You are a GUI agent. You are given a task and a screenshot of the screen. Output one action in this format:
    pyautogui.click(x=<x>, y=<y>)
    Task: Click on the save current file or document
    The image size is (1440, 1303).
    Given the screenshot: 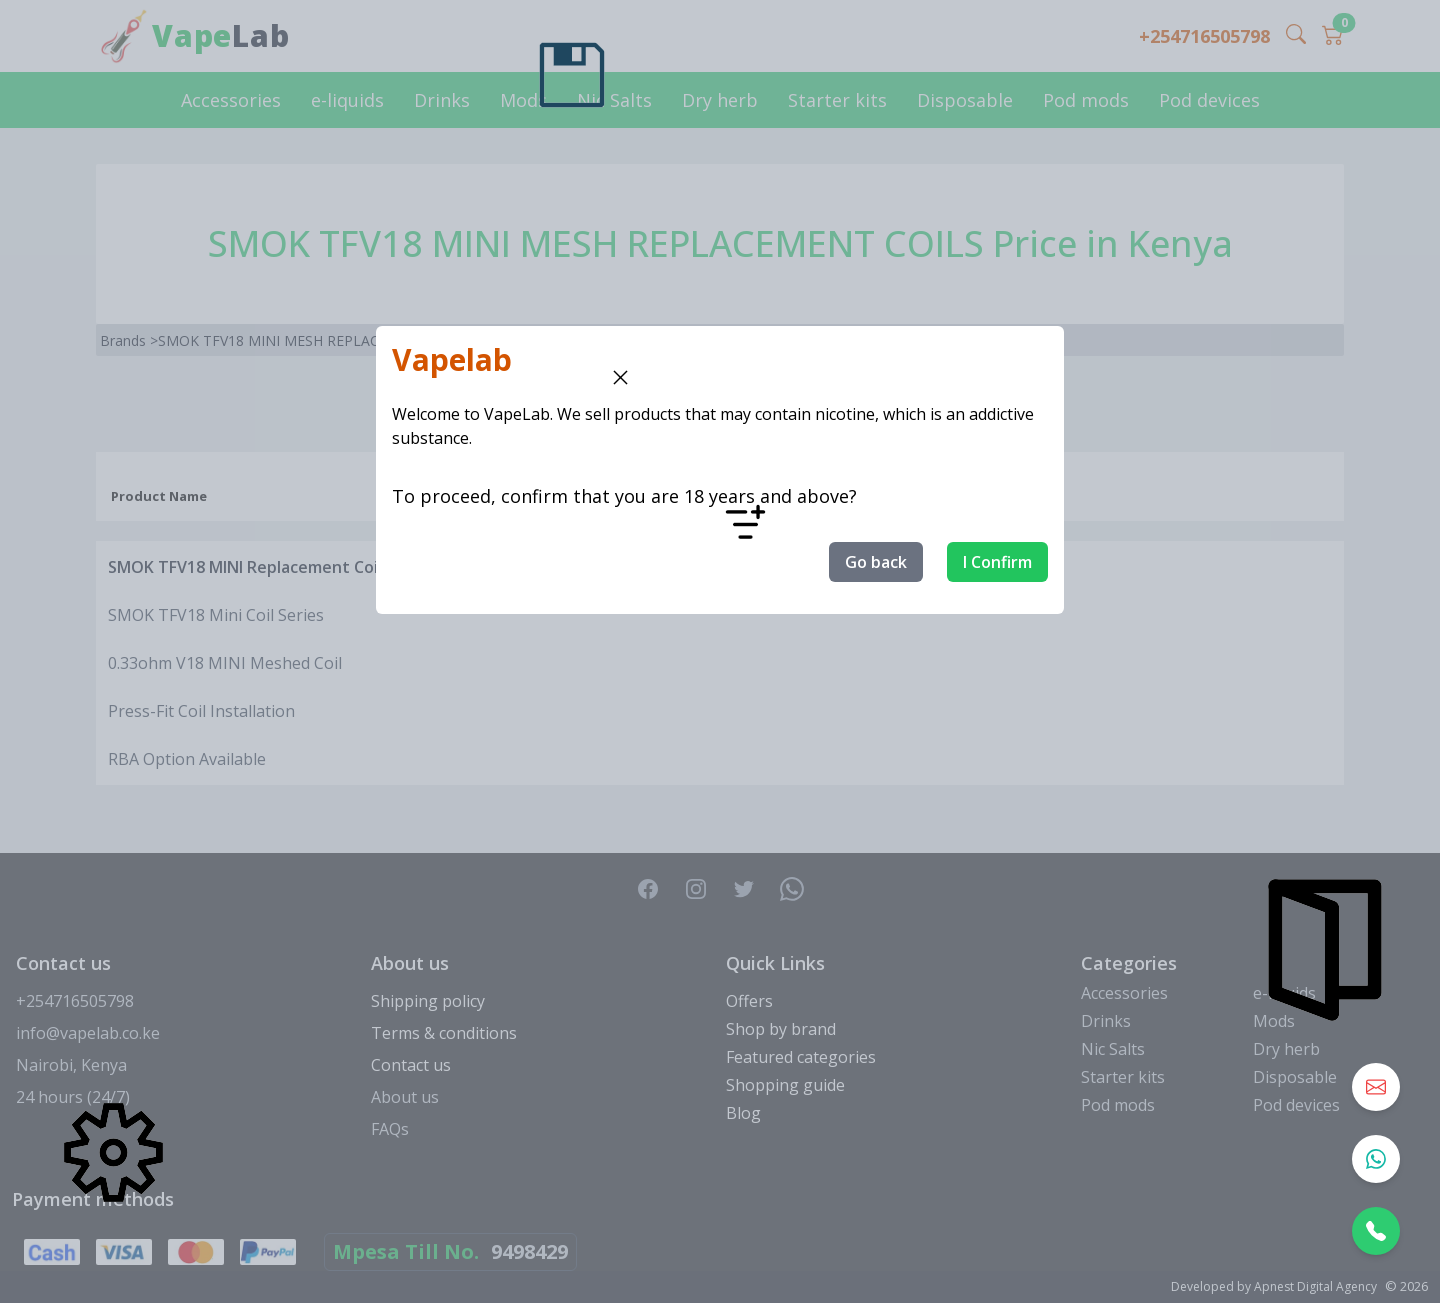 What is the action you would take?
    pyautogui.click(x=572, y=75)
    